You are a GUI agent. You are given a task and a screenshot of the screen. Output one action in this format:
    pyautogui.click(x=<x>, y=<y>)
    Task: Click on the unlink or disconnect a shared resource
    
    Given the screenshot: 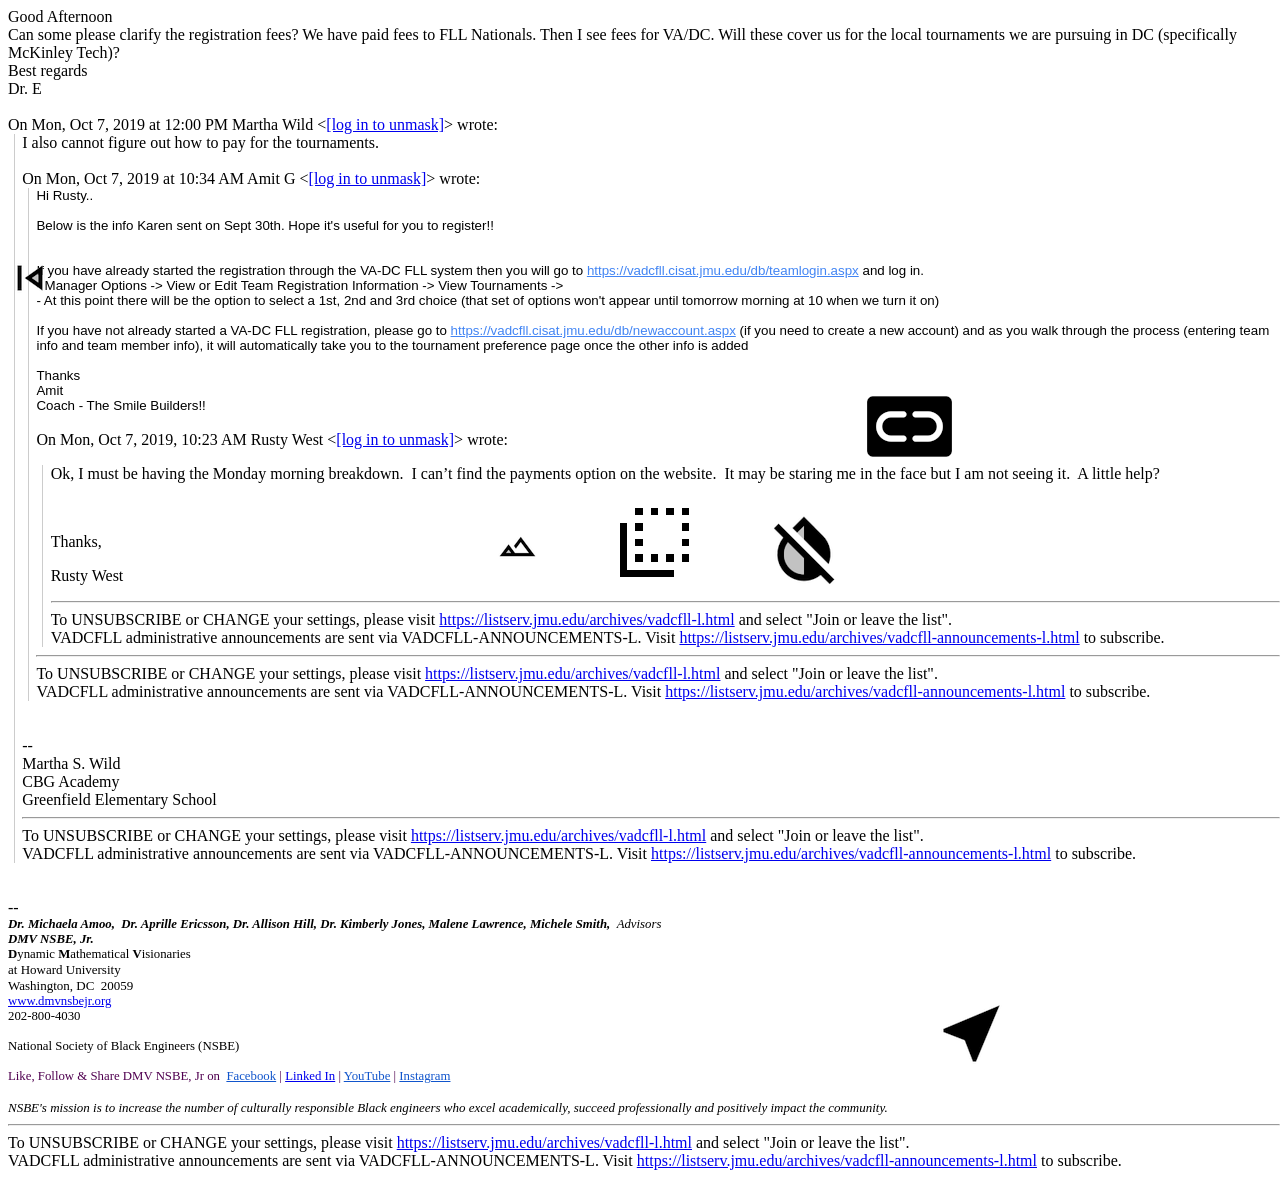 What is the action you would take?
    pyautogui.click(x=909, y=426)
    